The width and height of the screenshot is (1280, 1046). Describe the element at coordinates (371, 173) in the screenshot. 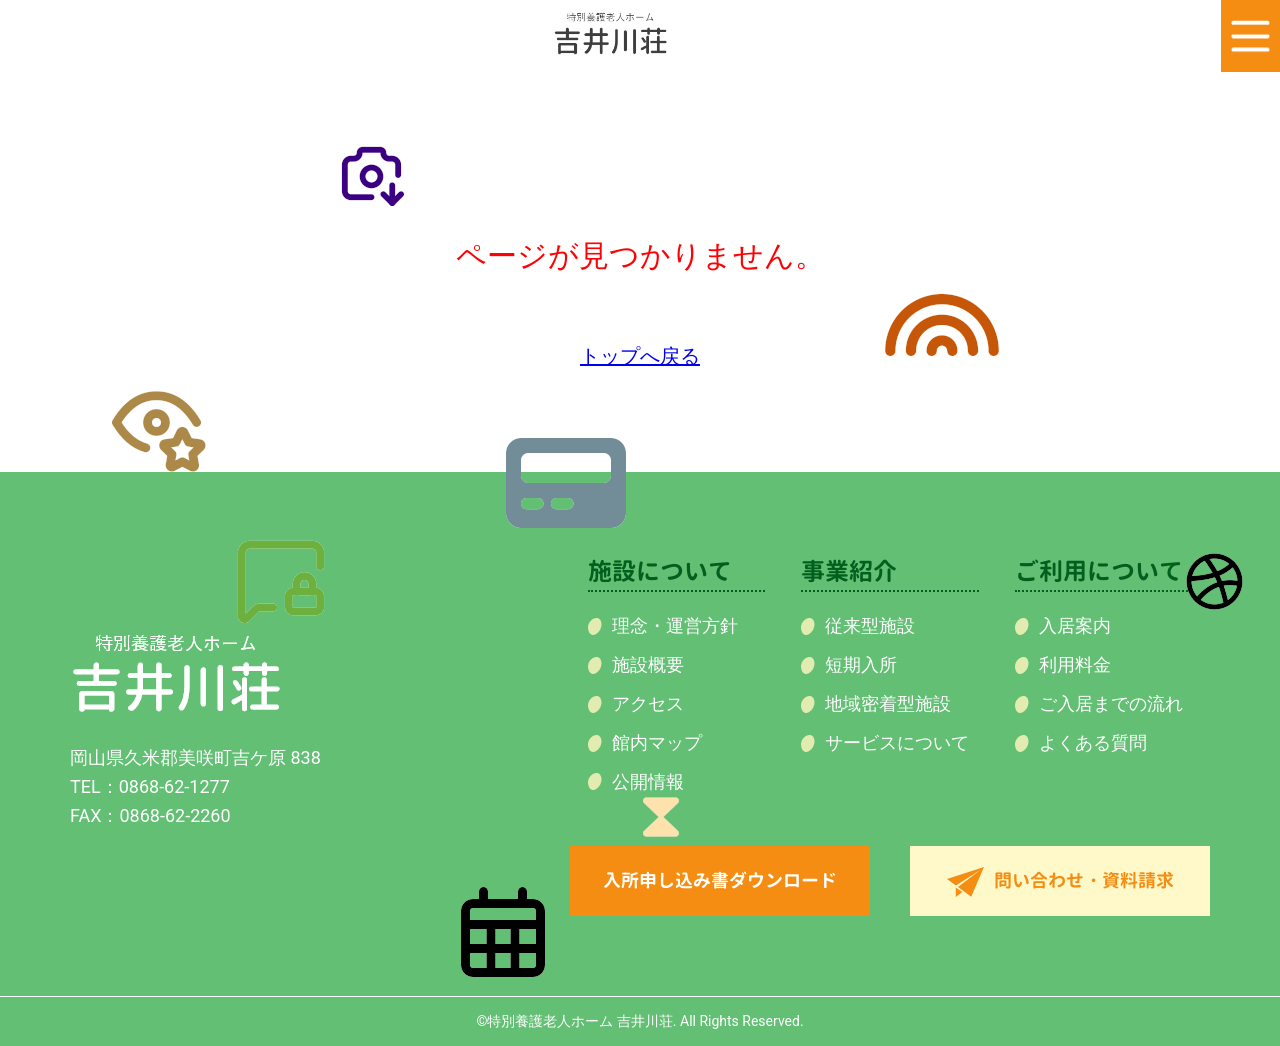

I see `download a captured photo` at that location.